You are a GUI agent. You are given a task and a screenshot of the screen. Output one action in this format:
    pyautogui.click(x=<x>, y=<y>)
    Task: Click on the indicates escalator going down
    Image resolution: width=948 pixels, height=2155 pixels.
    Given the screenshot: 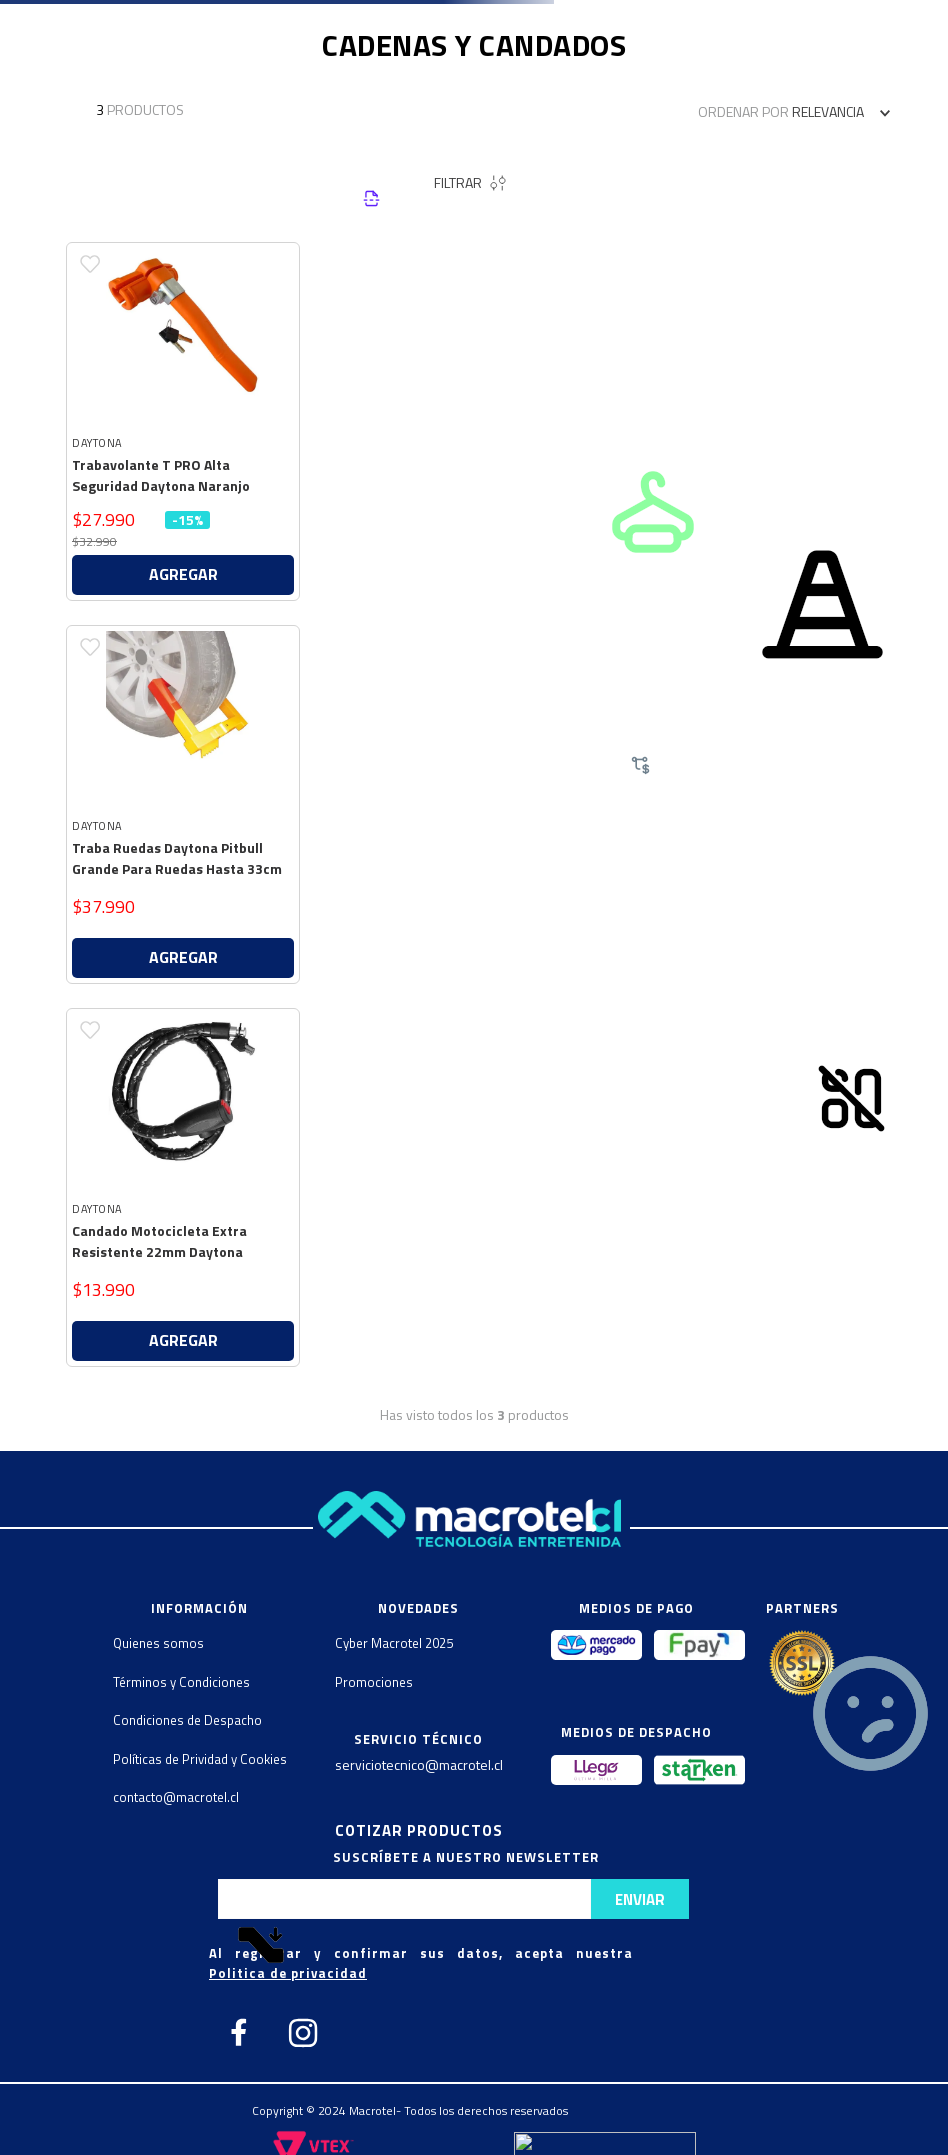 What is the action you would take?
    pyautogui.click(x=261, y=1945)
    